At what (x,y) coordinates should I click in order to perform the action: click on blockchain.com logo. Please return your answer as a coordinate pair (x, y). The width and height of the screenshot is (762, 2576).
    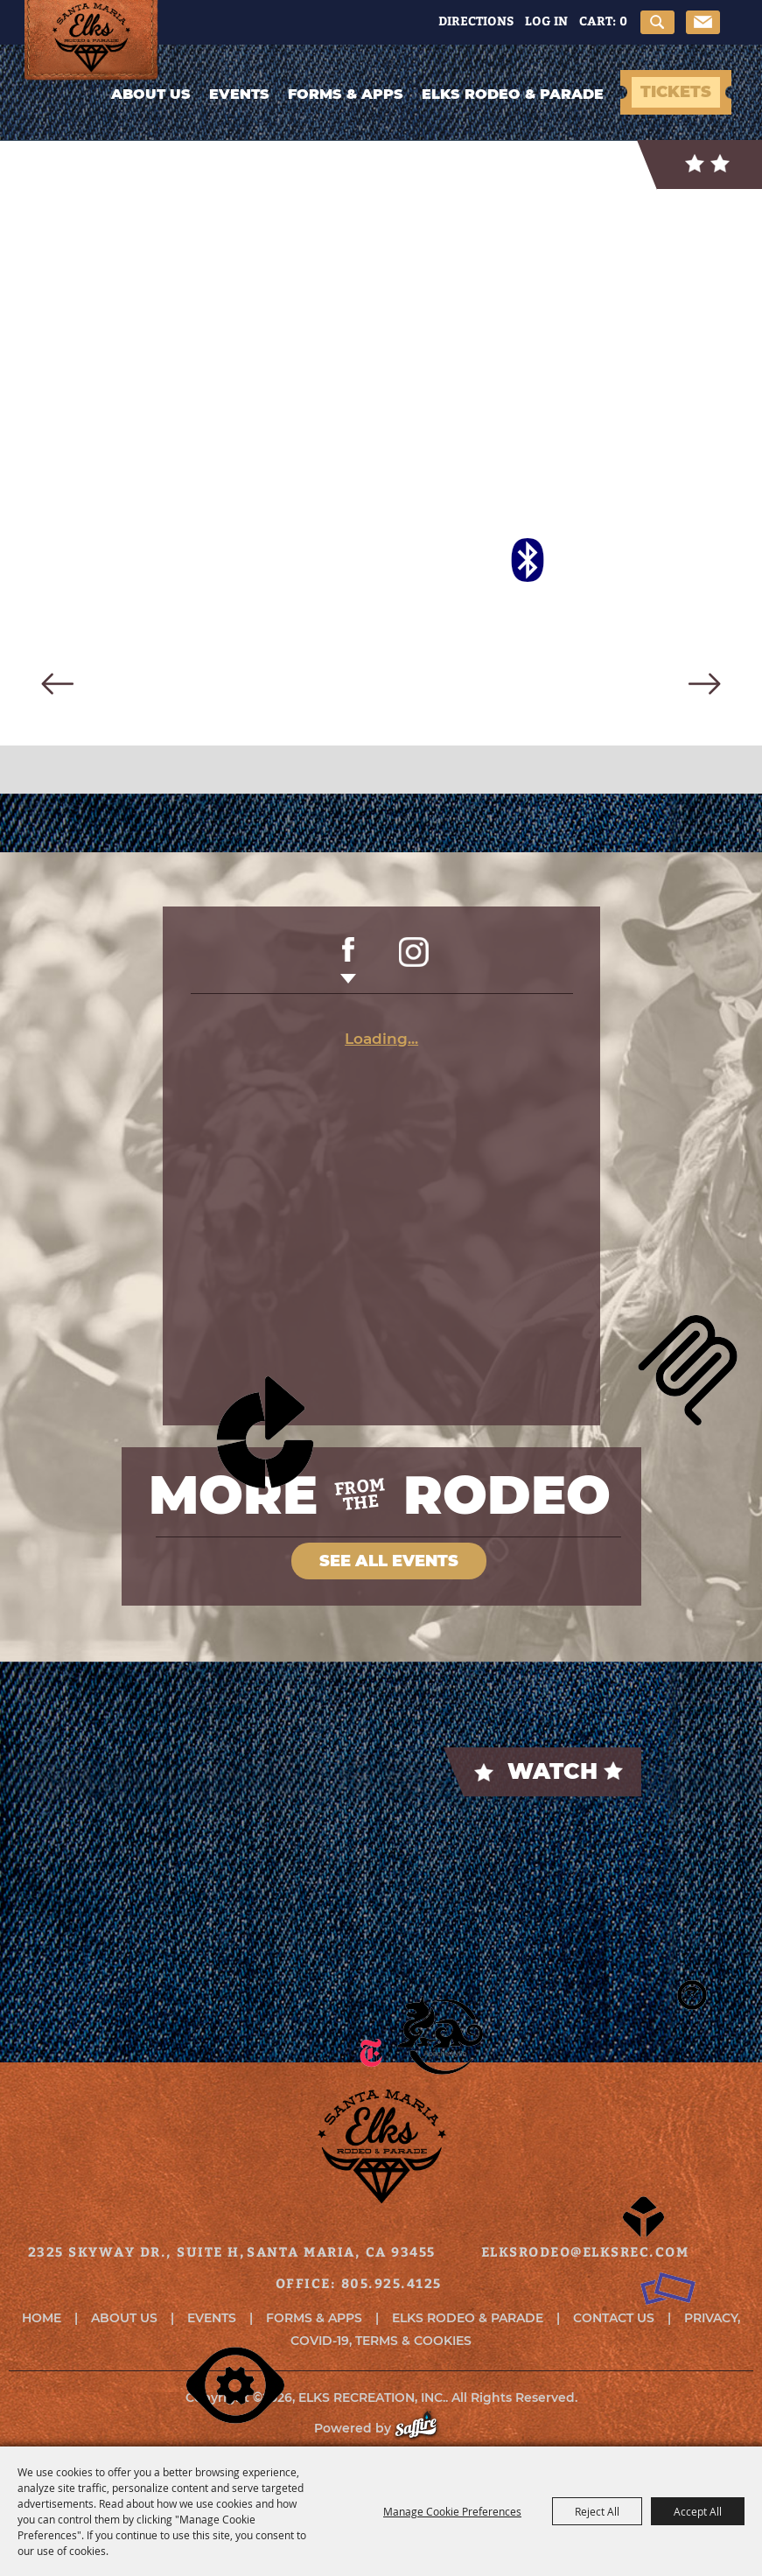
    Looking at the image, I should click on (643, 2216).